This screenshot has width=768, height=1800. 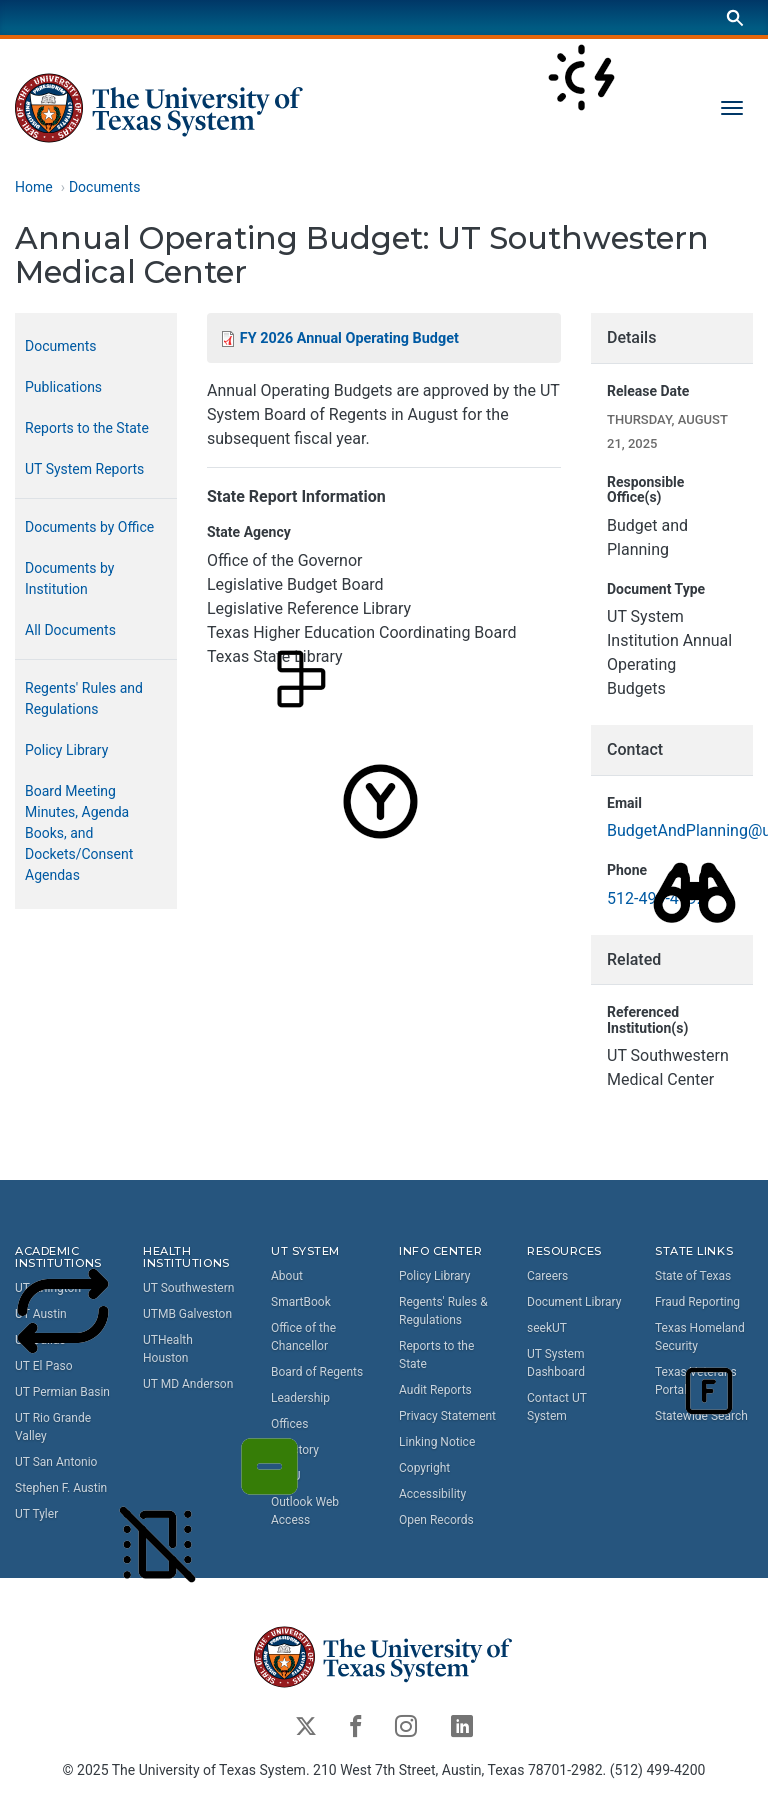 What do you see at coordinates (694, 886) in the screenshot?
I see `search or explore content` at bounding box center [694, 886].